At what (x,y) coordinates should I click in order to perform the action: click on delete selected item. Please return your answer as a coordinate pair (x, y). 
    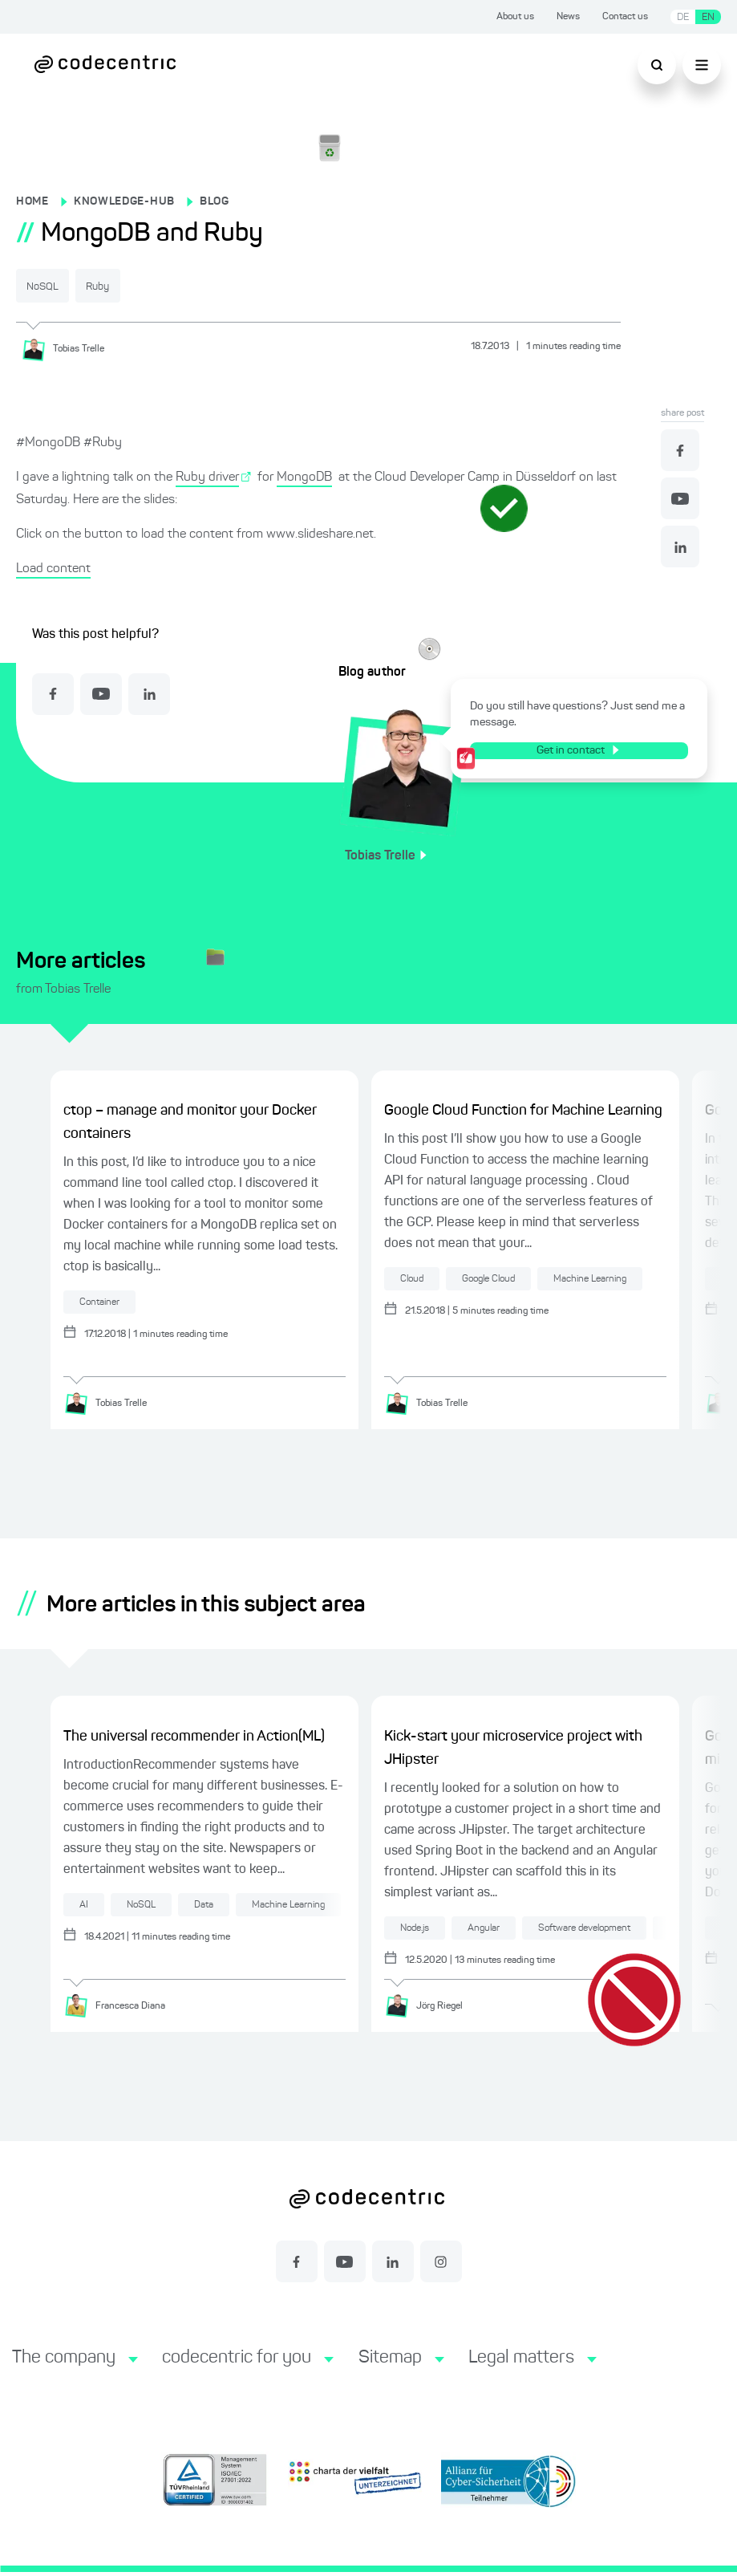
    Looking at the image, I should click on (634, 2000).